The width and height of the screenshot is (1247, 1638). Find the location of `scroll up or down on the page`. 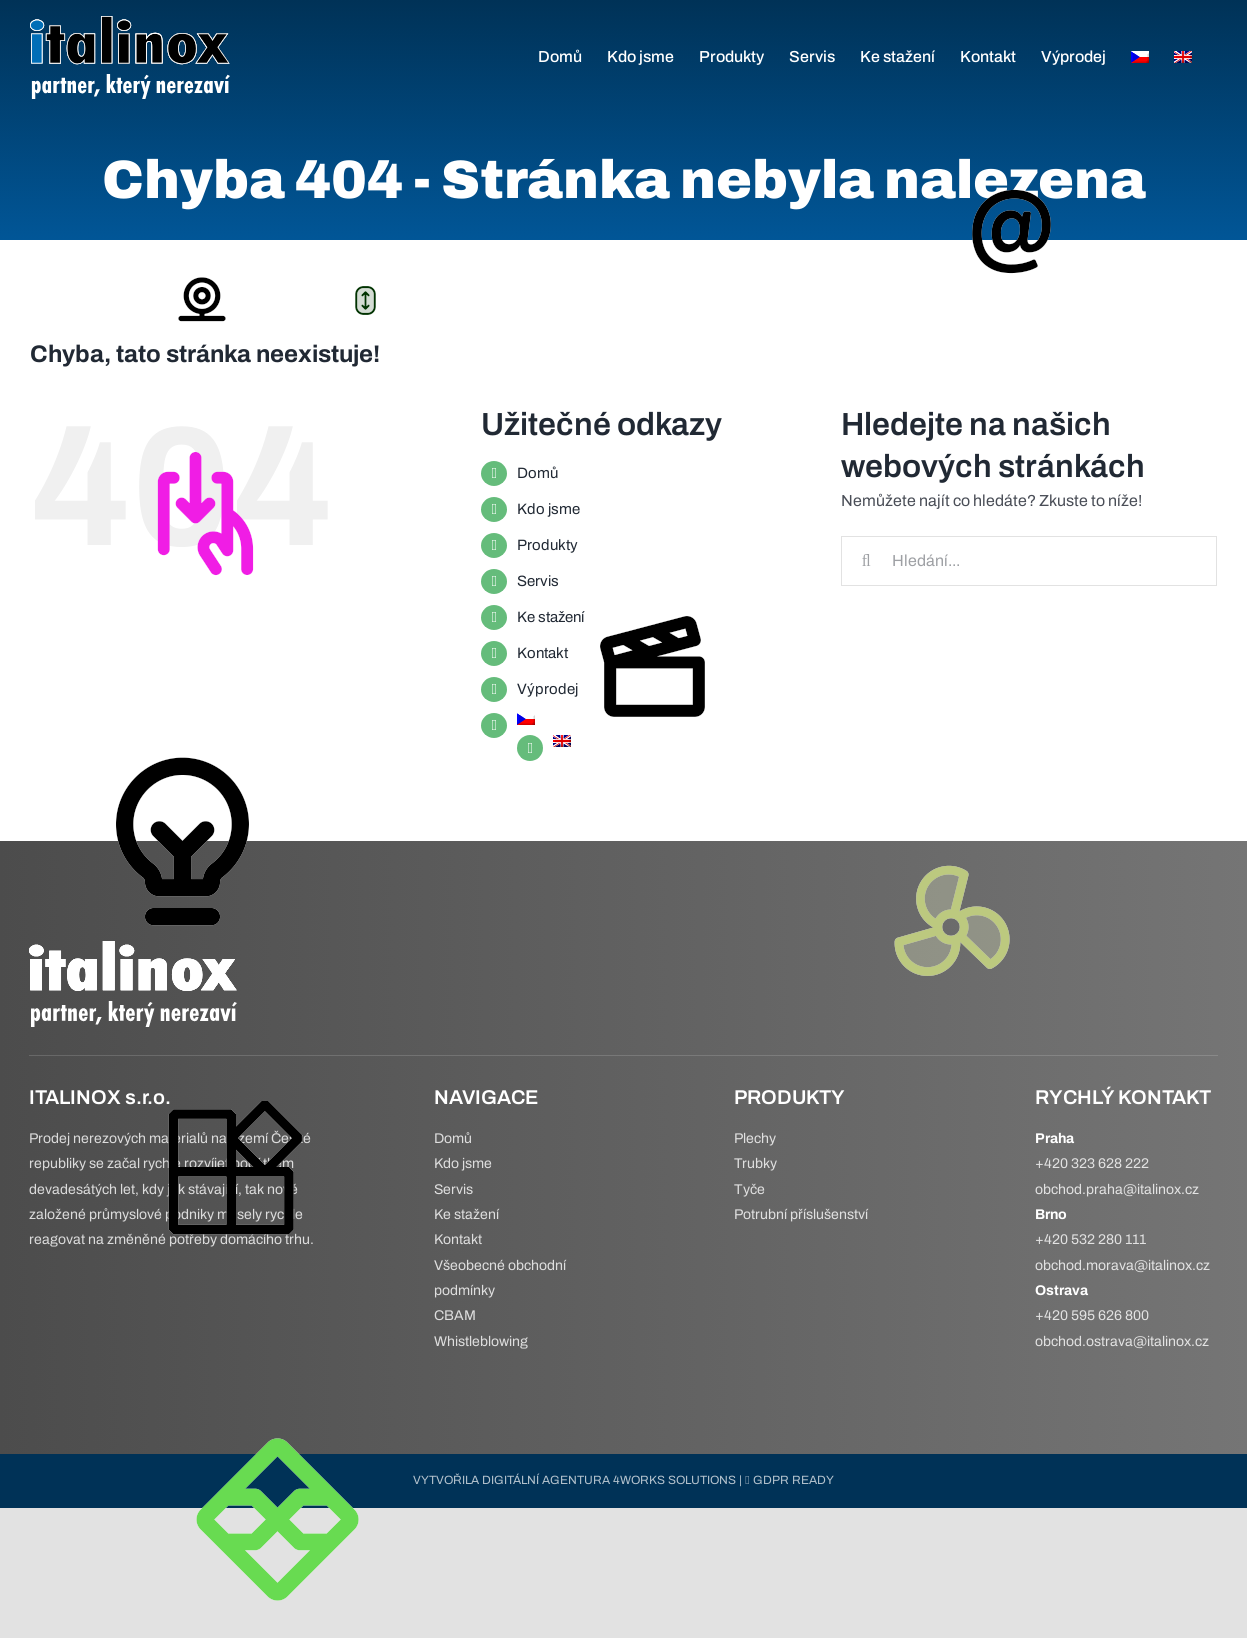

scroll up or down on the page is located at coordinates (365, 300).